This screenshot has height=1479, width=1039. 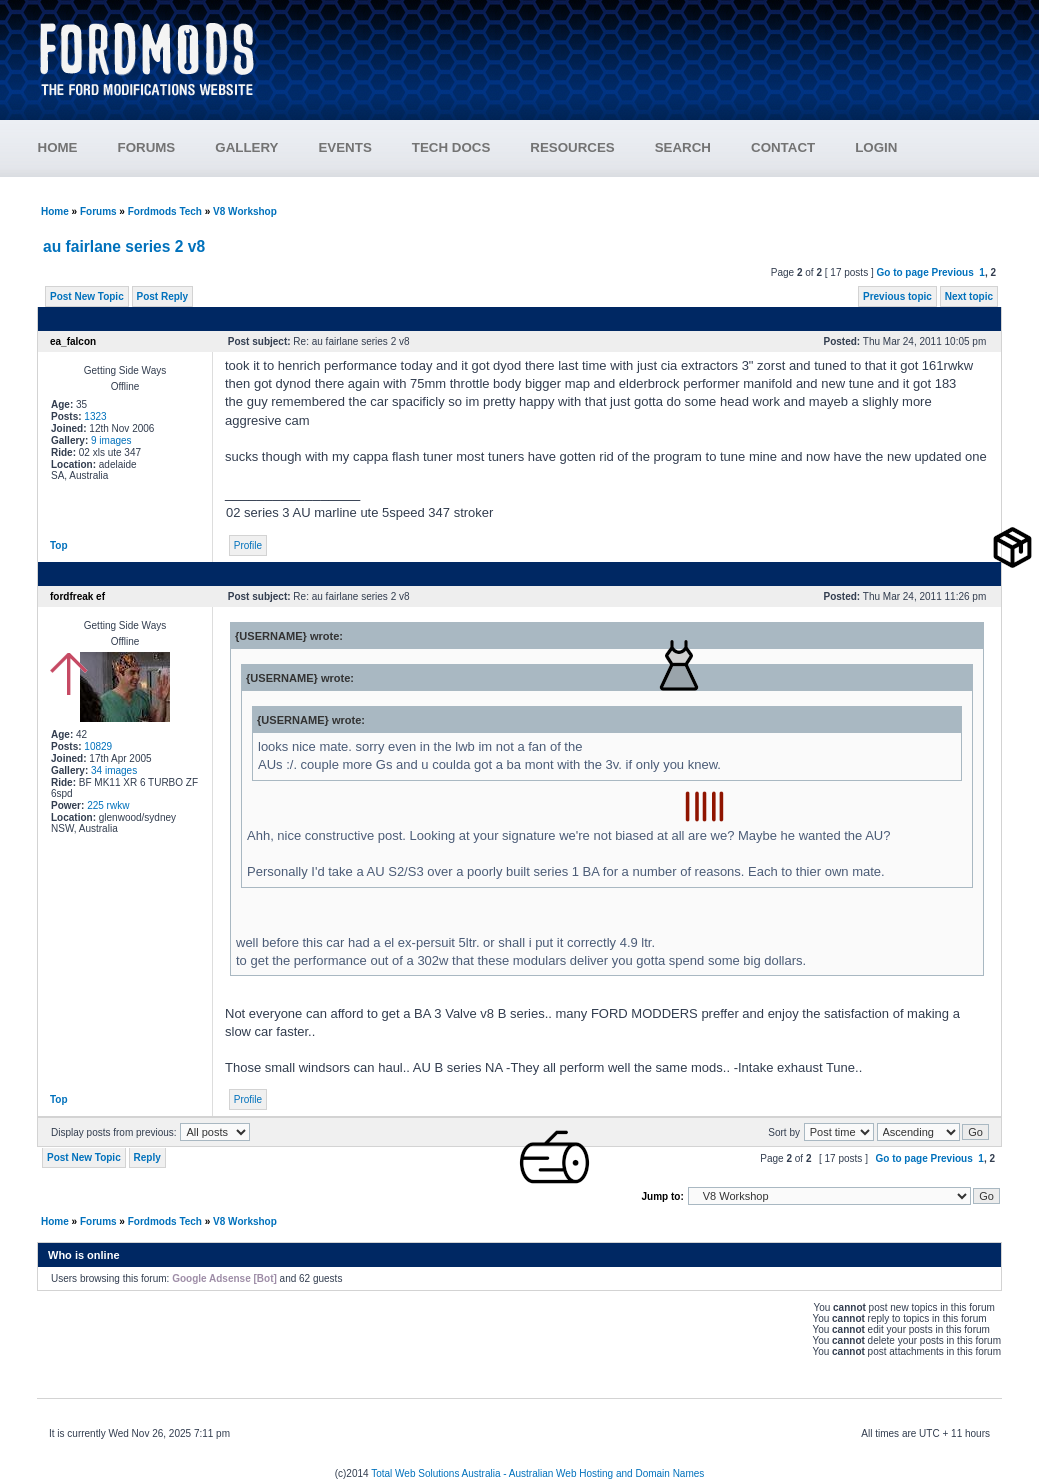 I want to click on view order shipment details, so click(x=1012, y=547).